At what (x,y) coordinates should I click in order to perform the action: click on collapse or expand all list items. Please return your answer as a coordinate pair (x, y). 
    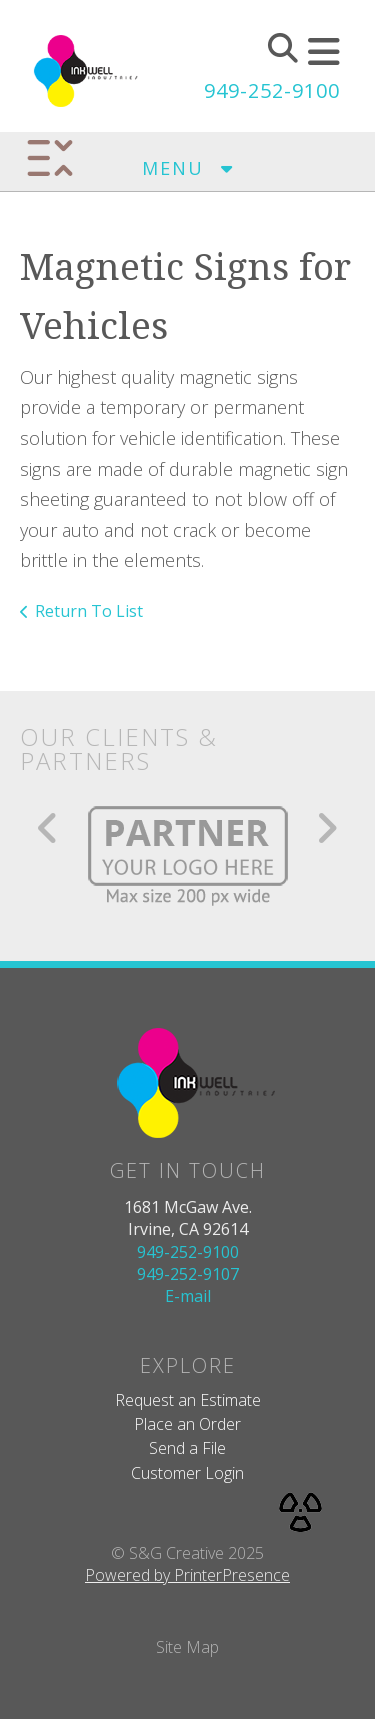
    Looking at the image, I should click on (50, 158).